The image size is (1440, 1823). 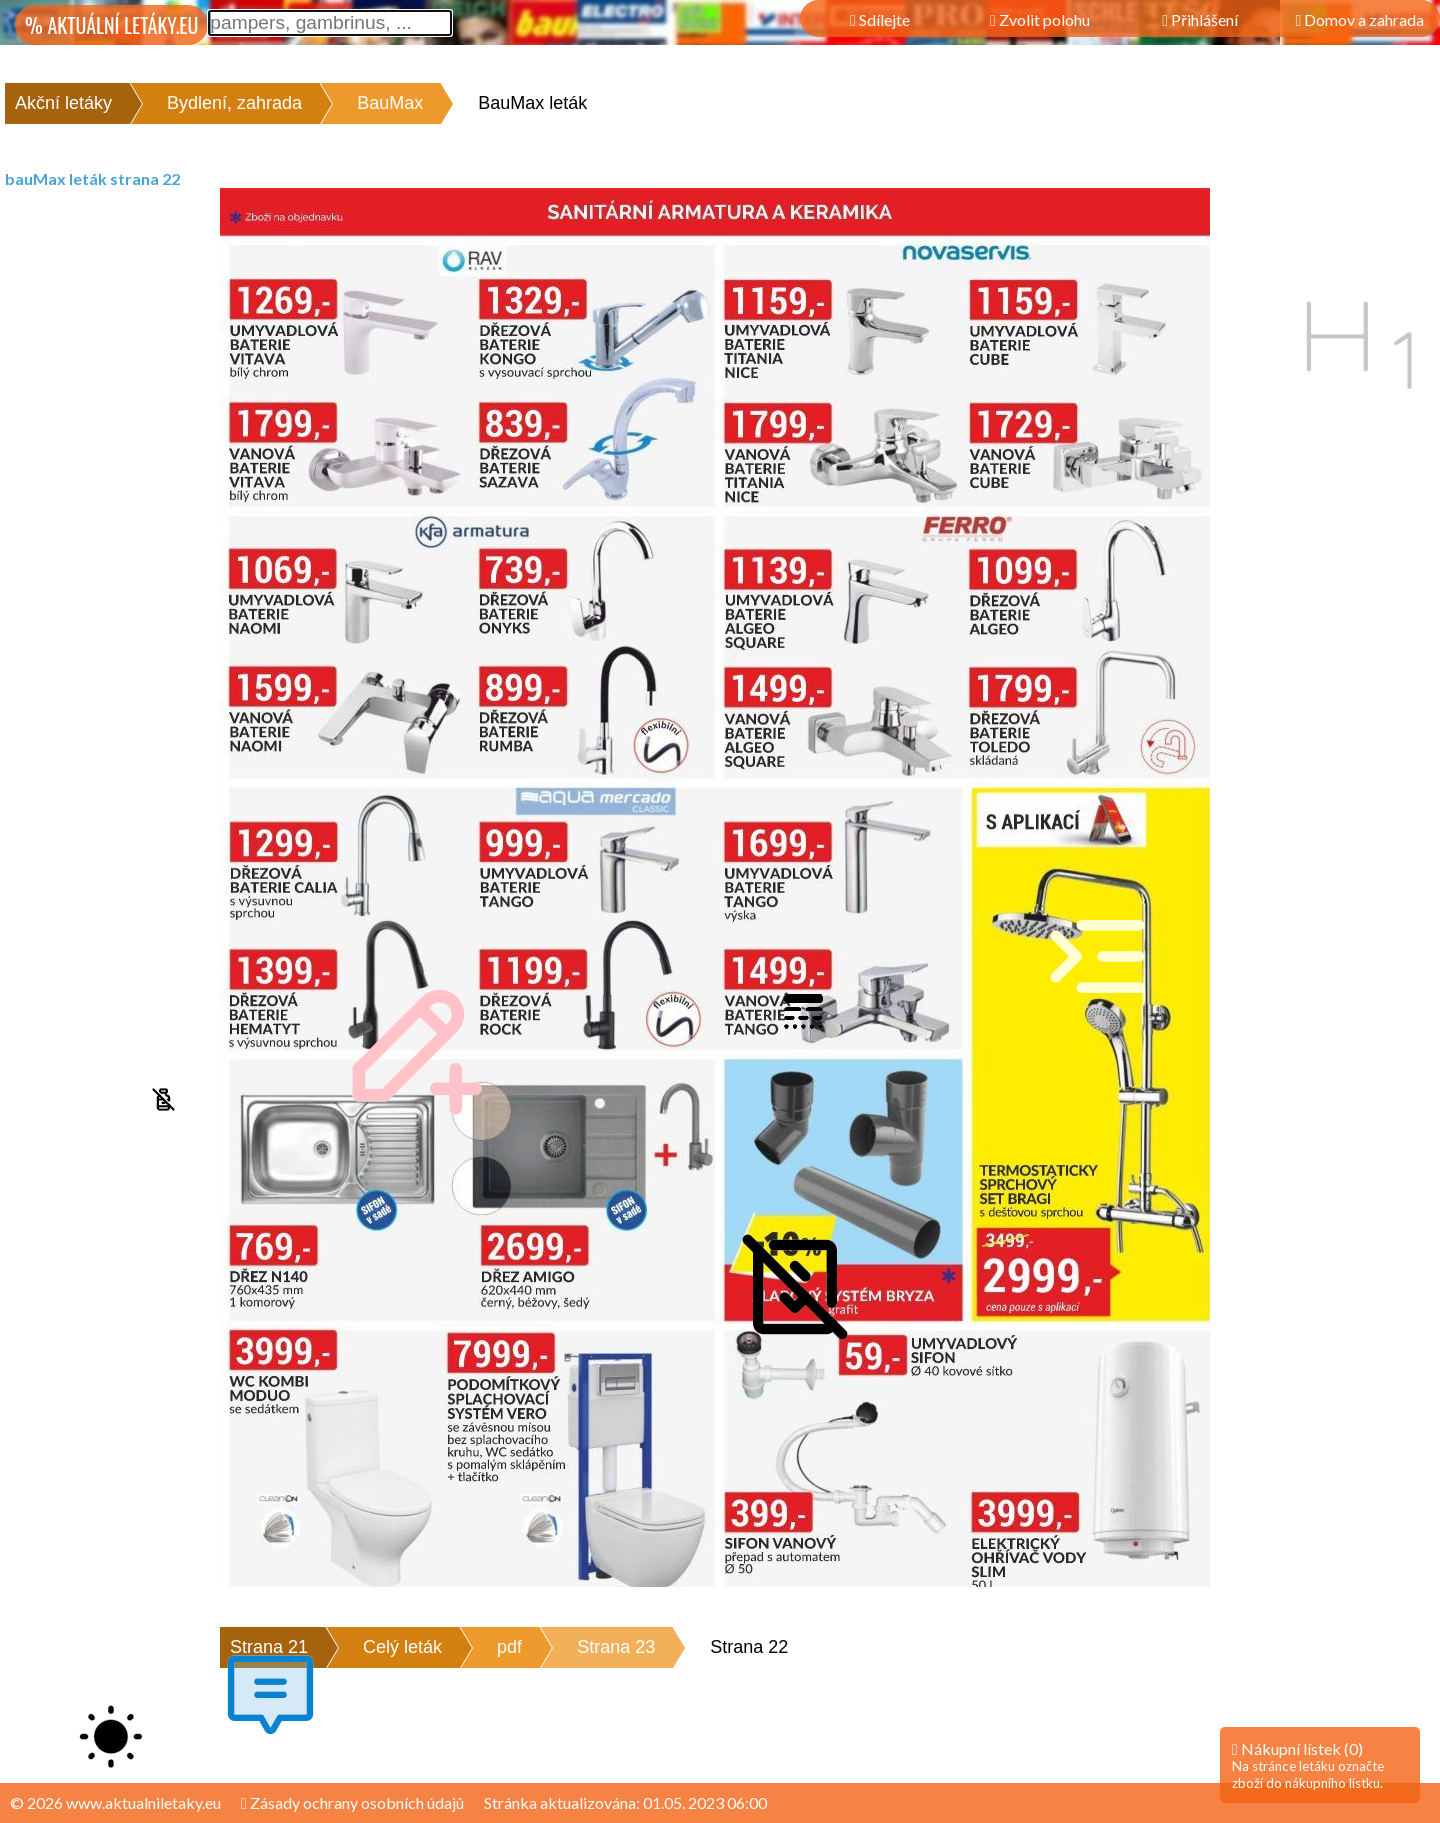 I want to click on increase text indentation, so click(x=1097, y=956).